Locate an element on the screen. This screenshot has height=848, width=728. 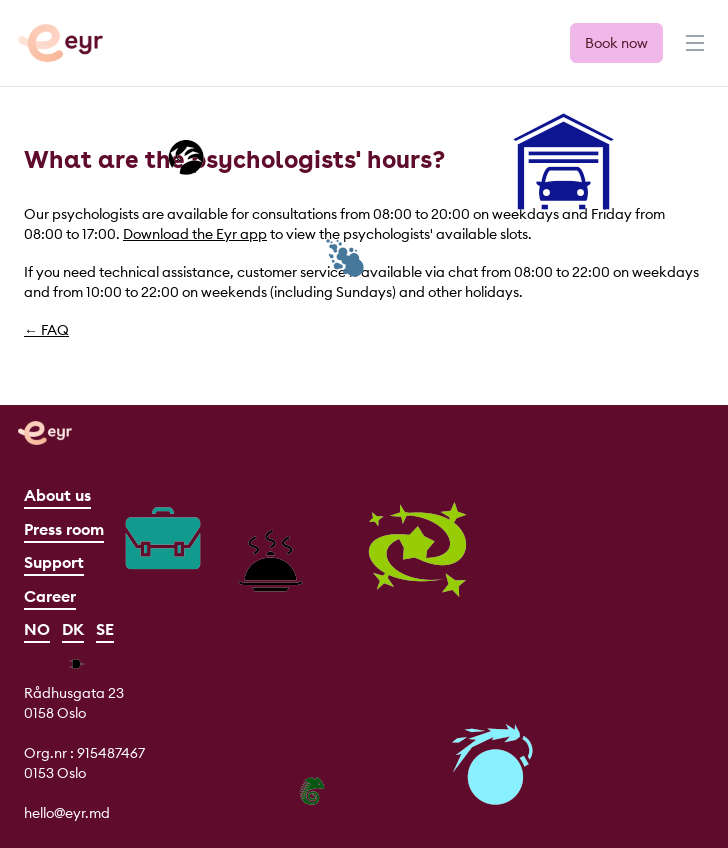
activate a bomb or explosive item in-game is located at coordinates (492, 764).